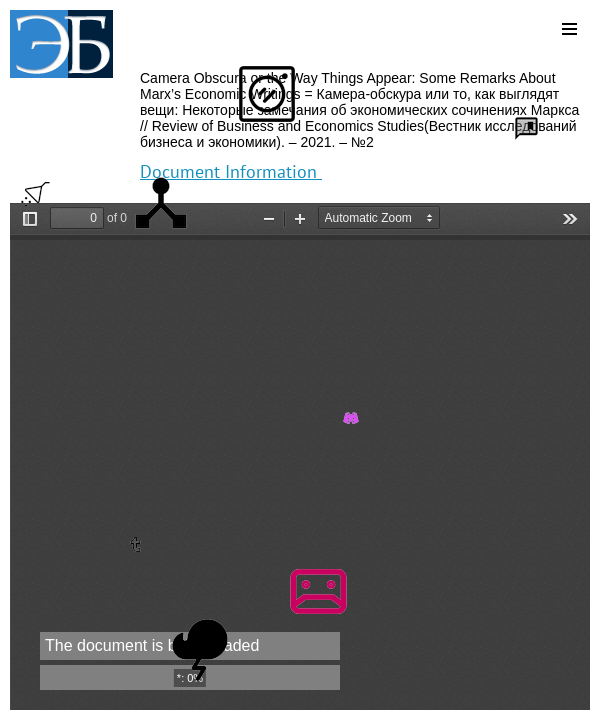 This screenshot has height=720, width=600. Describe the element at coordinates (267, 94) in the screenshot. I see `access laundry or appliance controls` at that location.